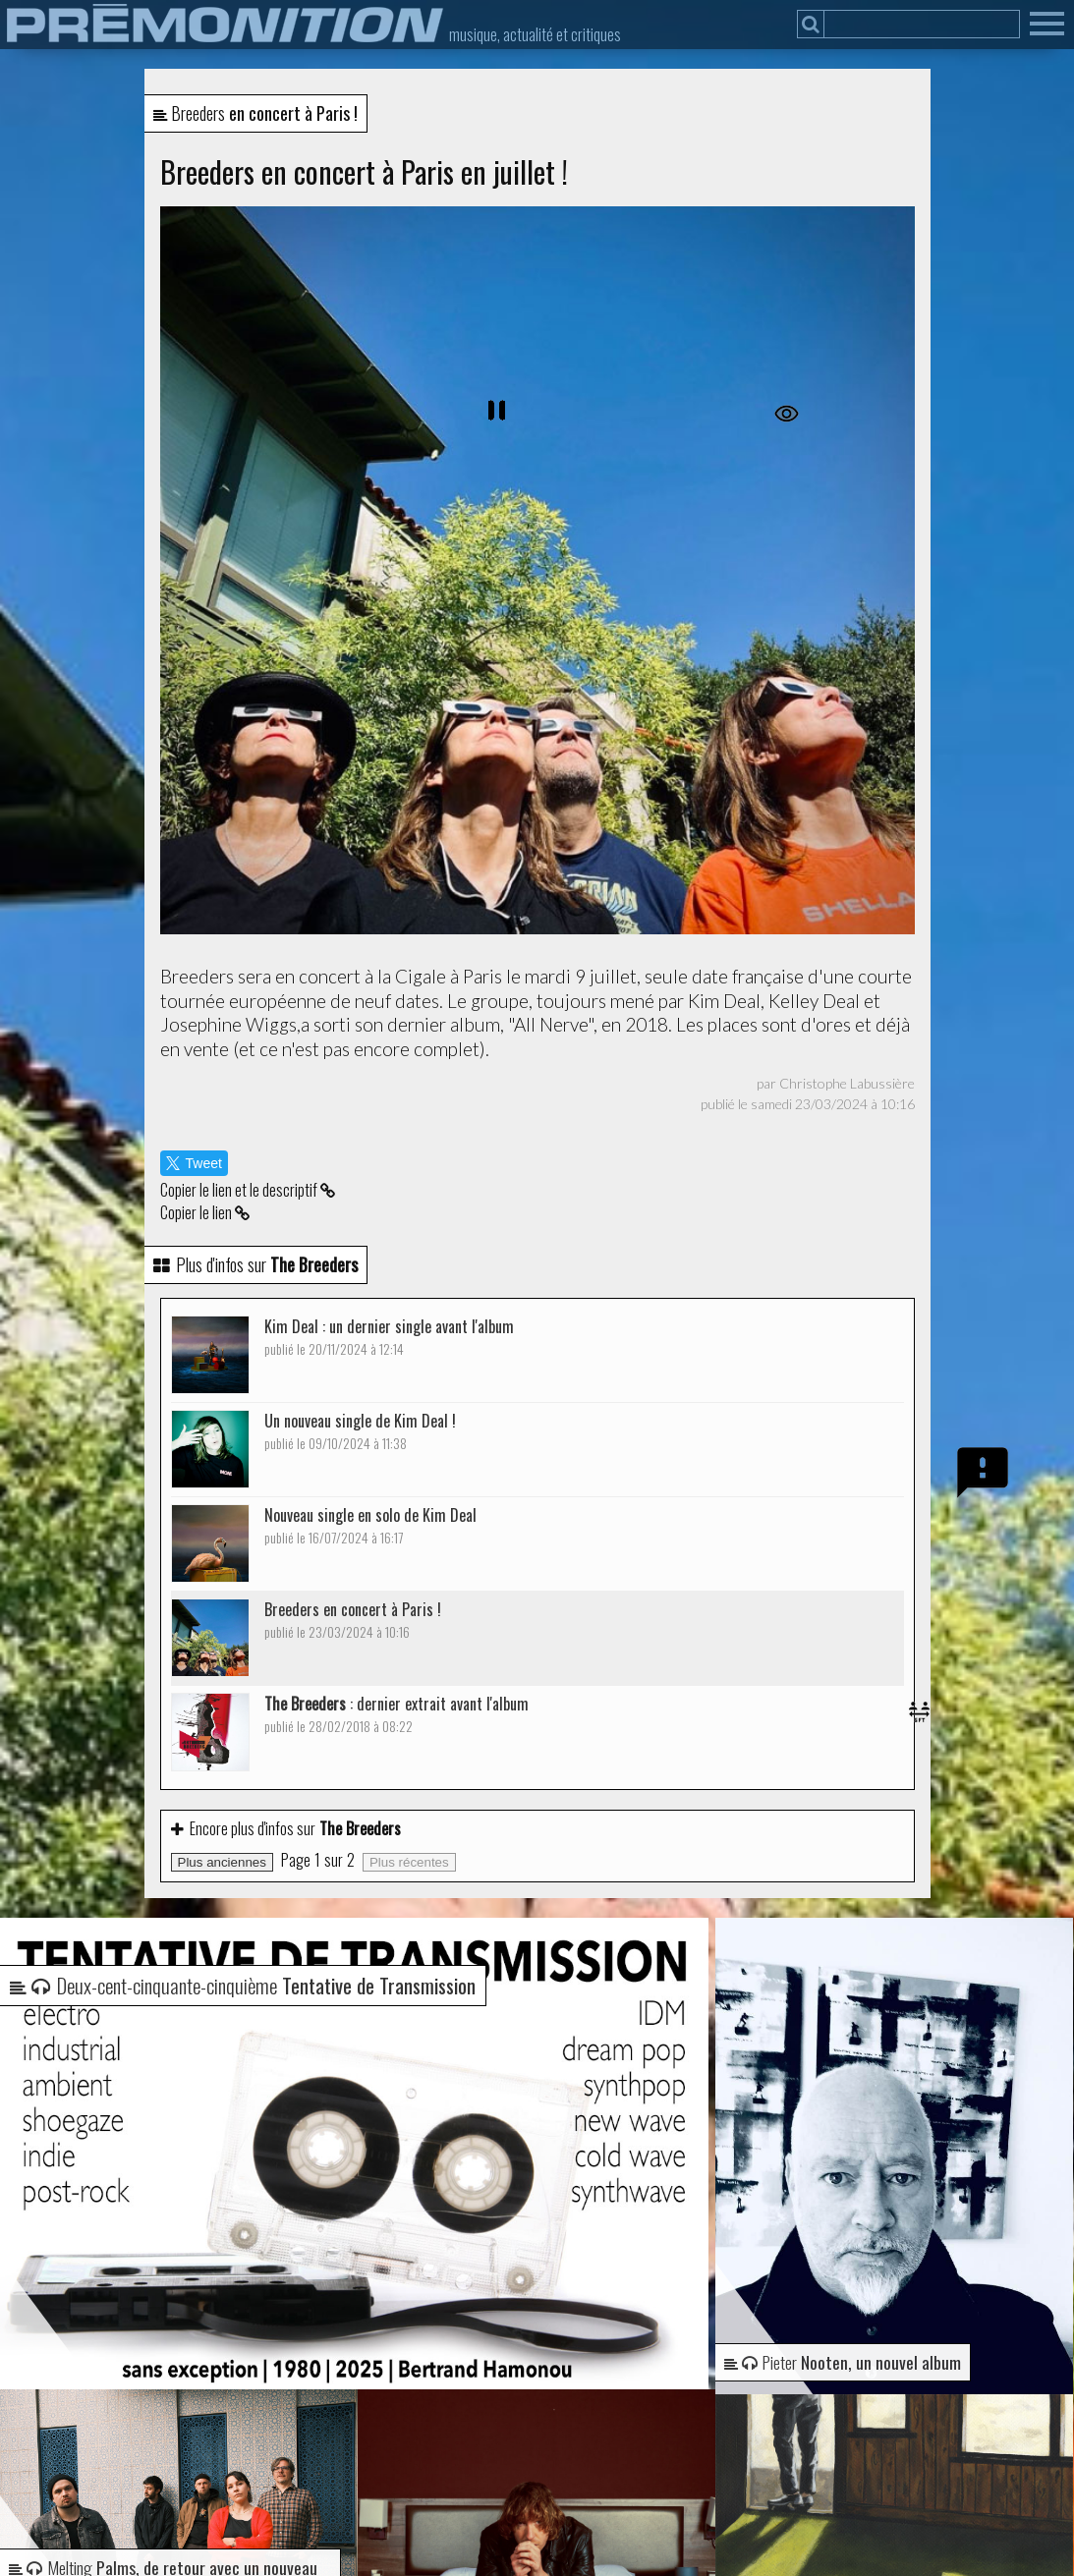 Image resolution: width=1074 pixels, height=2576 pixels. What do you see at coordinates (919, 1711) in the screenshot?
I see `indicates social distancing requirement of 6 feet` at bounding box center [919, 1711].